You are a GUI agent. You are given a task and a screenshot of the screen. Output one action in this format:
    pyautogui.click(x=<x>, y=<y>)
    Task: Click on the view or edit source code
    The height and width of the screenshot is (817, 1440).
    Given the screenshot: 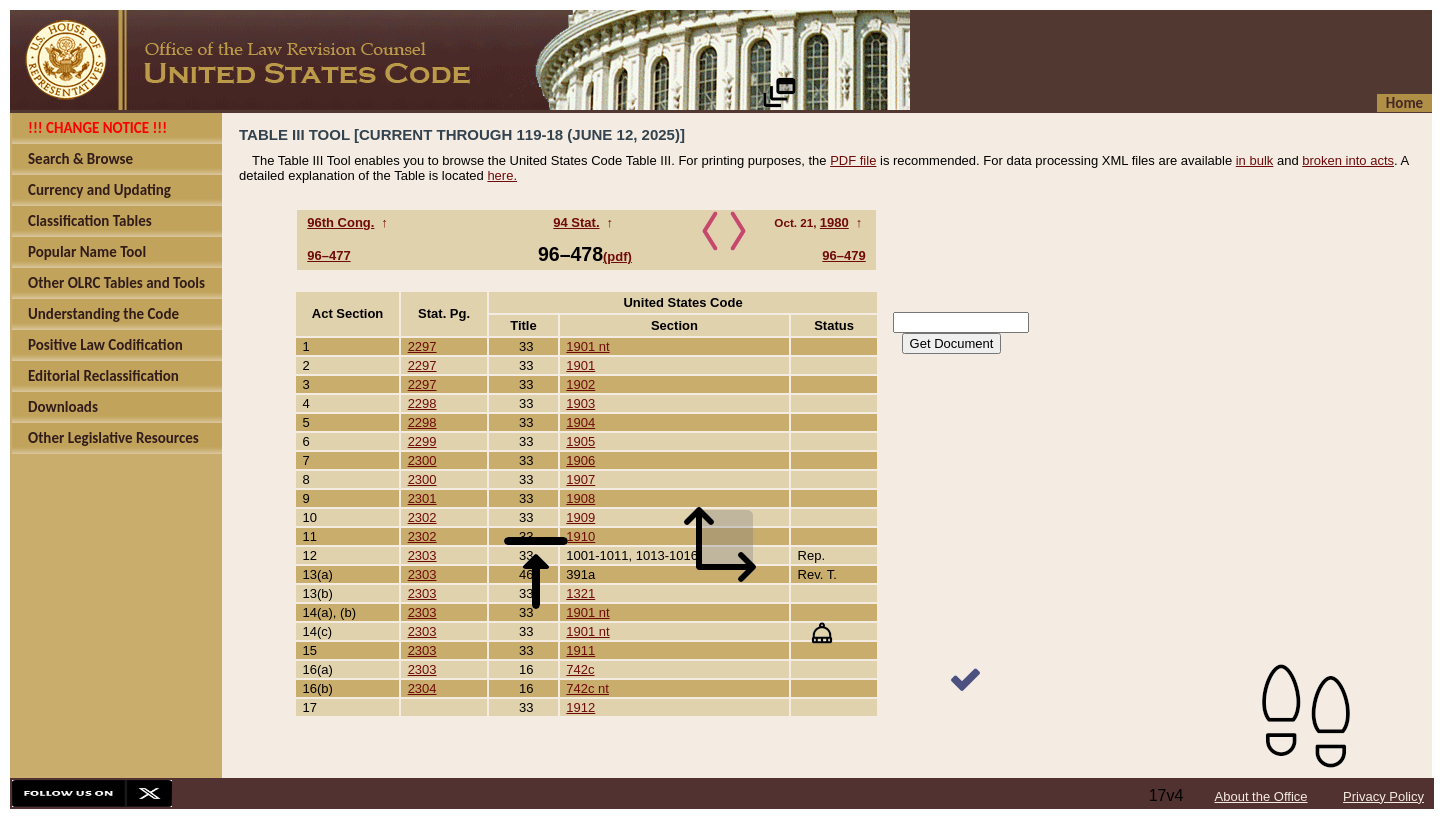 What is the action you would take?
    pyautogui.click(x=724, y=231)
    